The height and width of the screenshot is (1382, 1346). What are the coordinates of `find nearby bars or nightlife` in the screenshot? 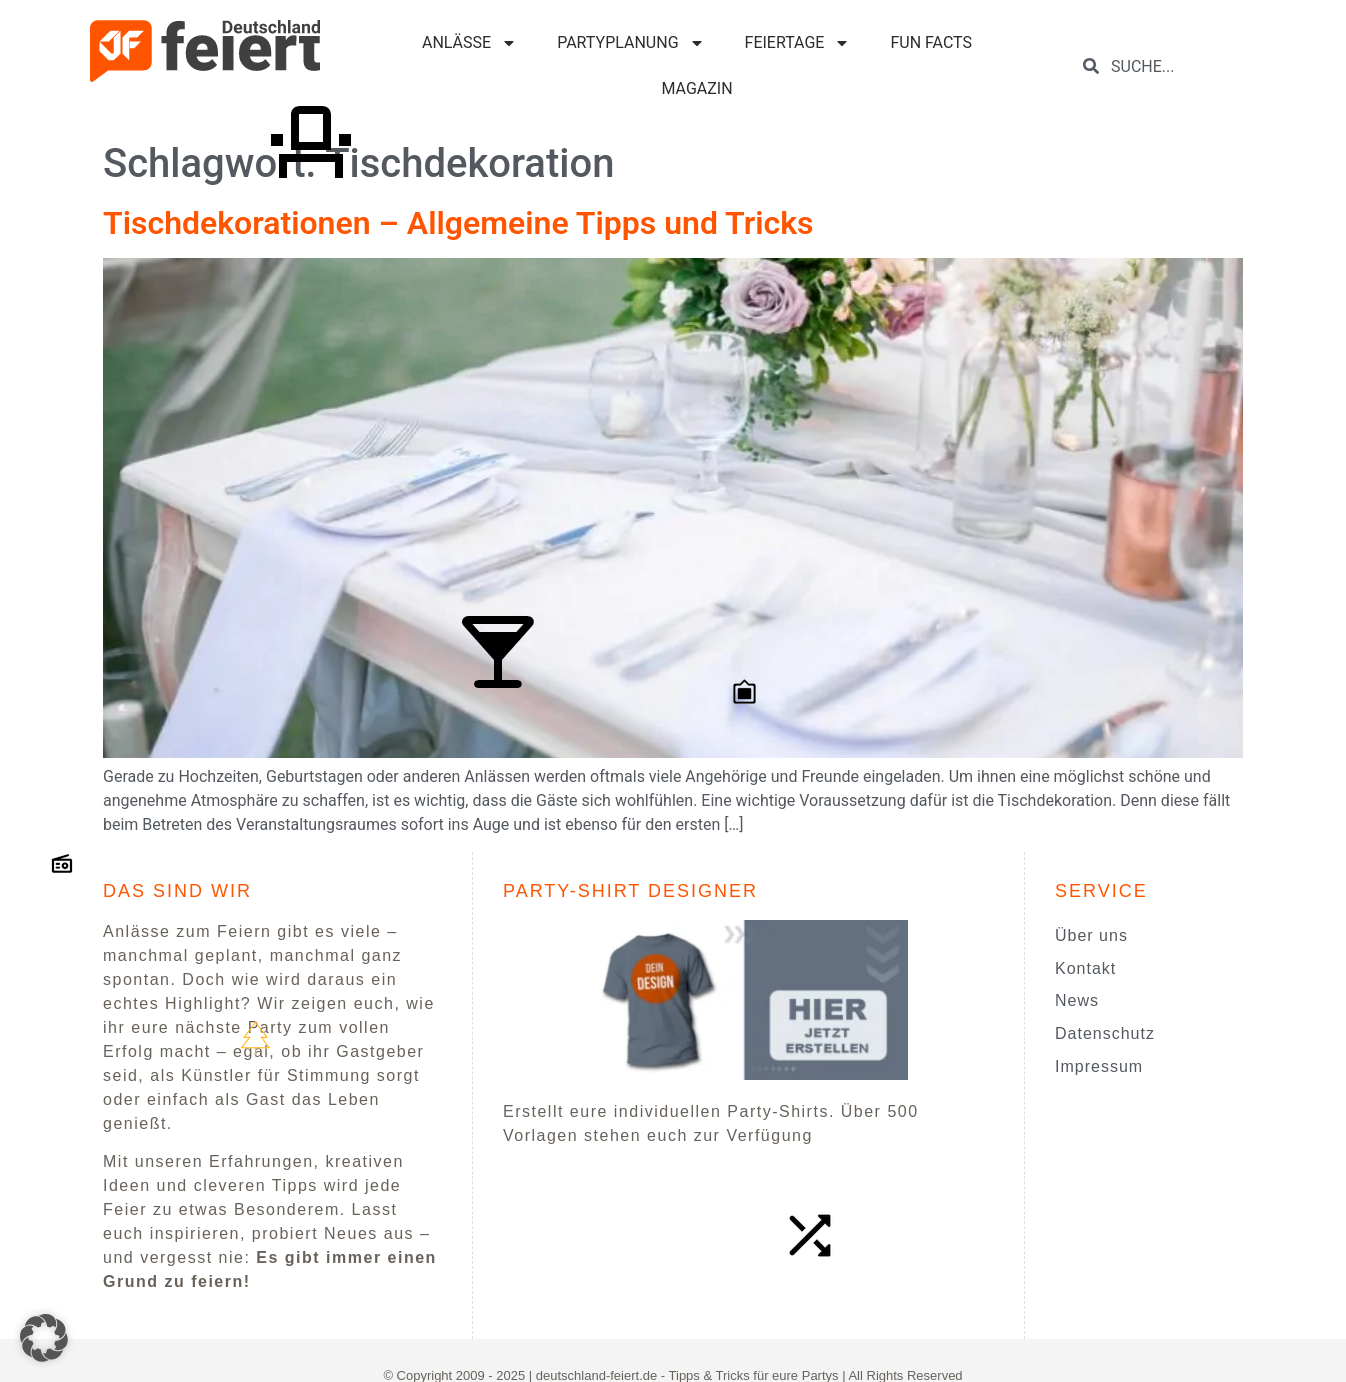 It's located at (498, 652).